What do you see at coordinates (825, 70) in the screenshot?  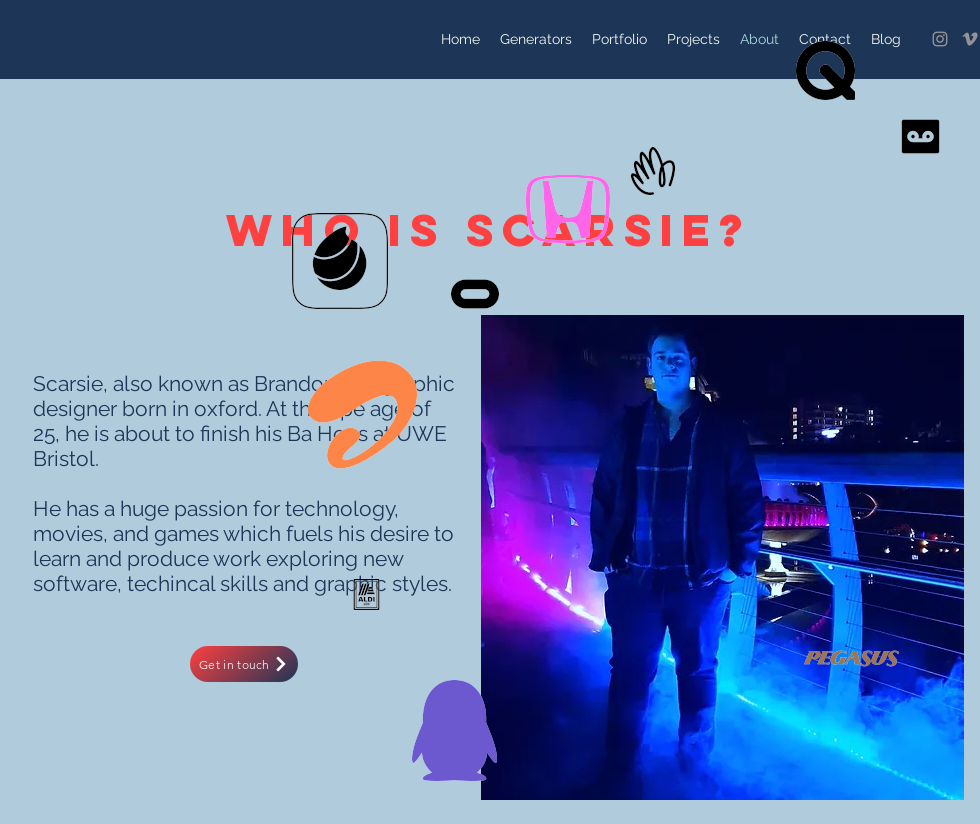 I see `quicktime media player logo` at bounding box center [825, 70].